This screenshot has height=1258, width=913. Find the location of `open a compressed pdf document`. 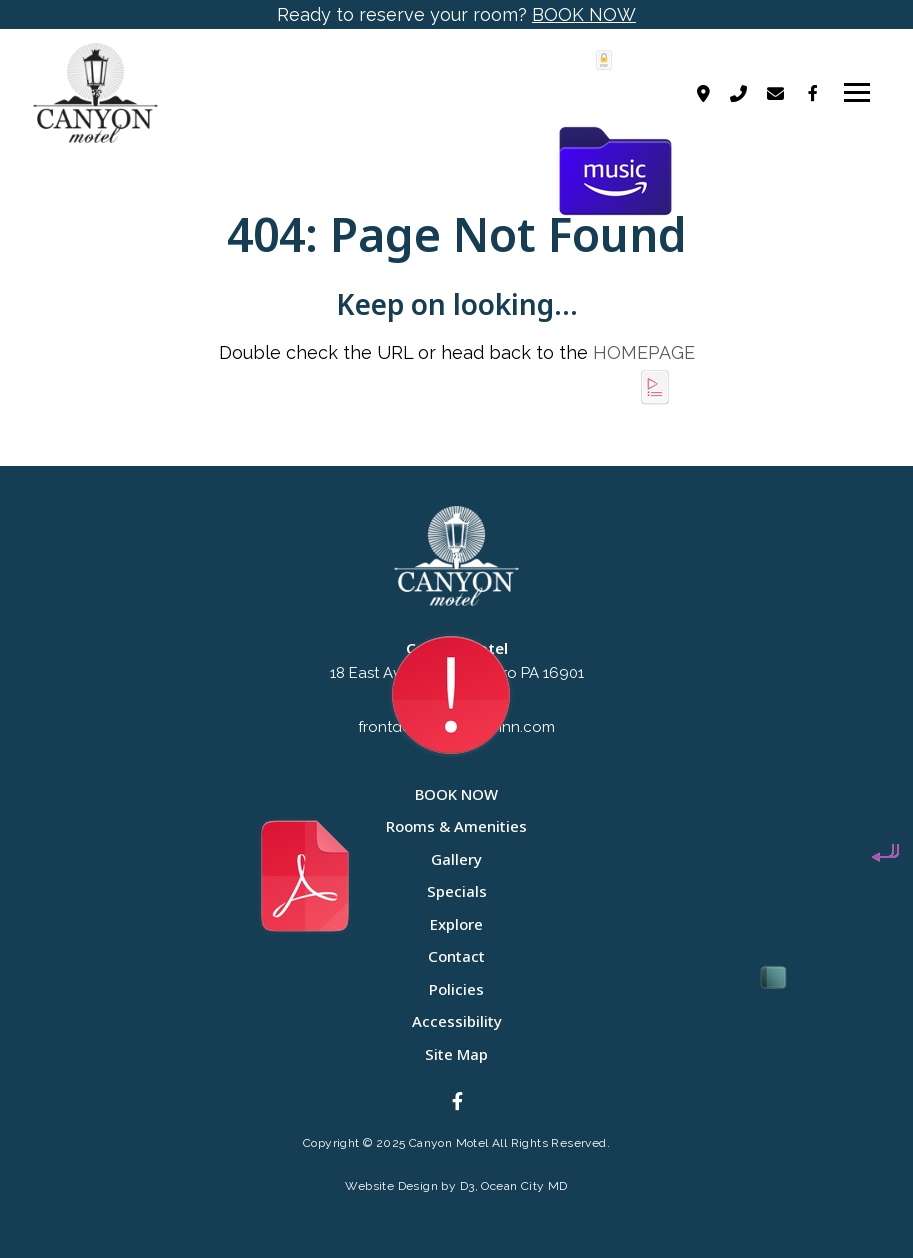

open a compressed pdf document is located at coordinates (305, 876).